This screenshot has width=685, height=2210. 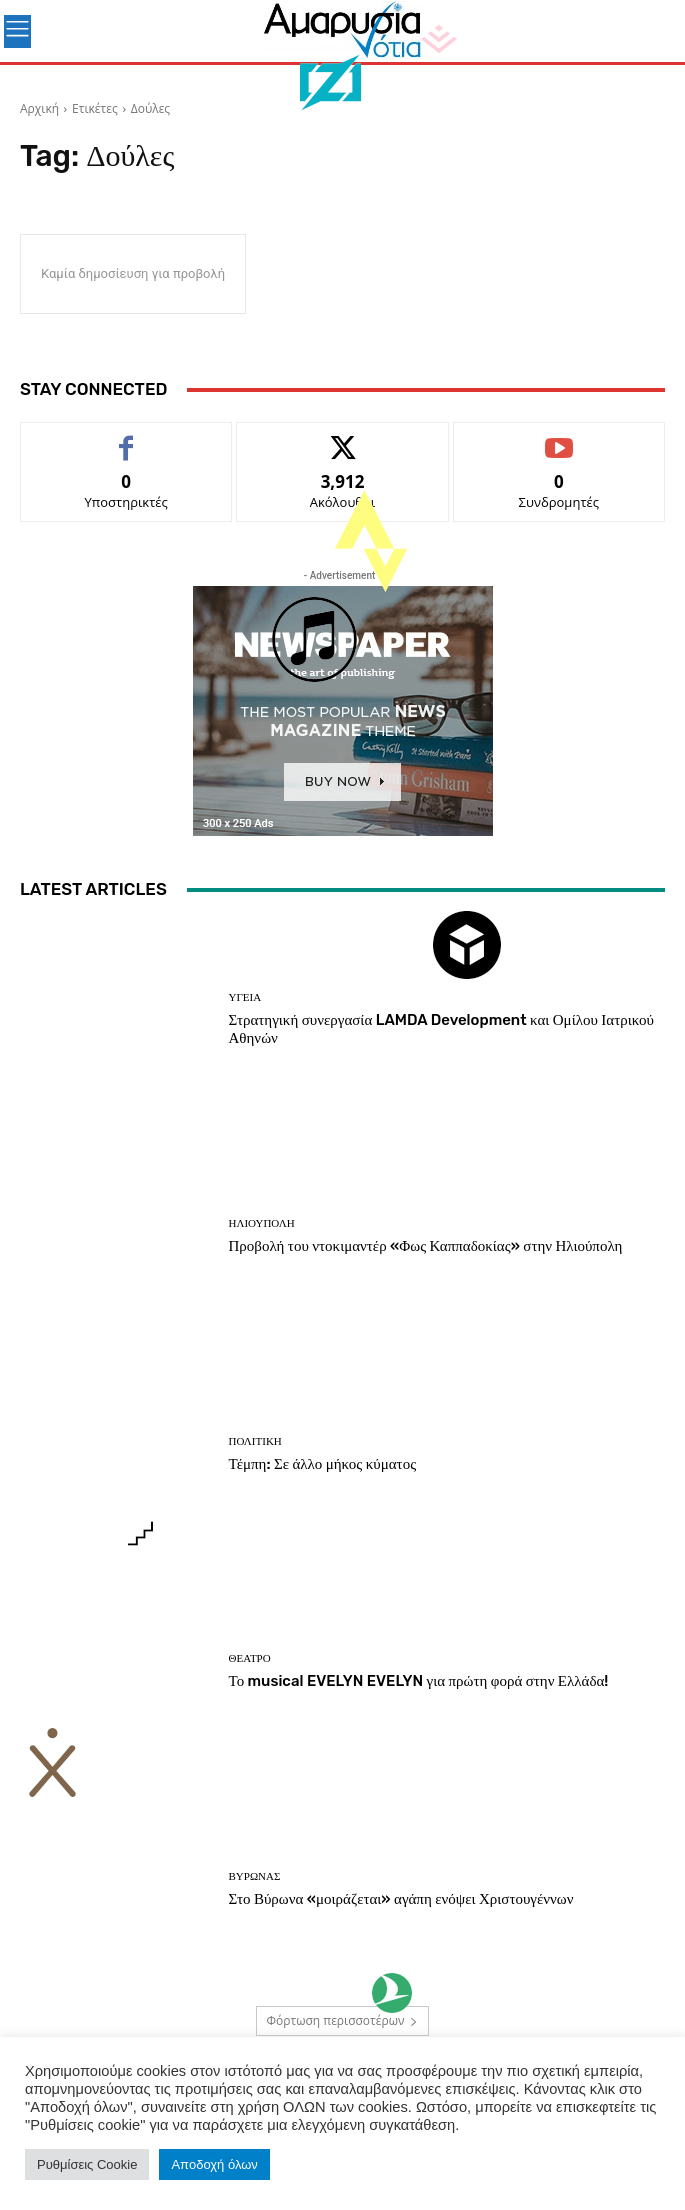 I want to click on open sketchfab to view 3d models, so click(x=467, y=945).